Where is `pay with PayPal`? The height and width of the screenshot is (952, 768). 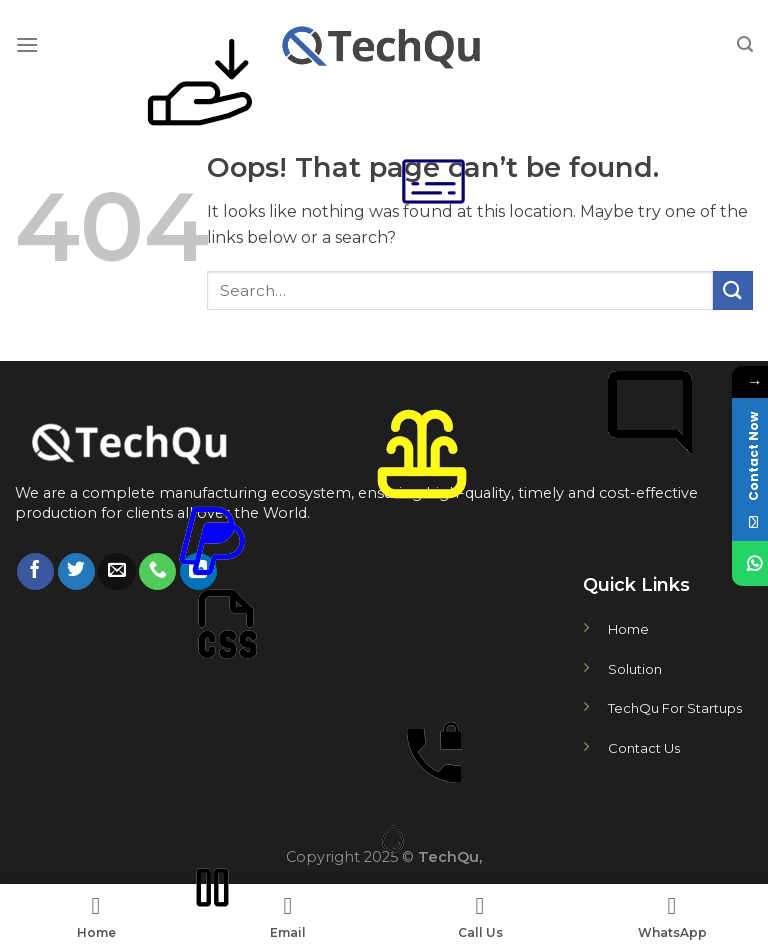 pay with PayPal is located at coordinates (211, 541).